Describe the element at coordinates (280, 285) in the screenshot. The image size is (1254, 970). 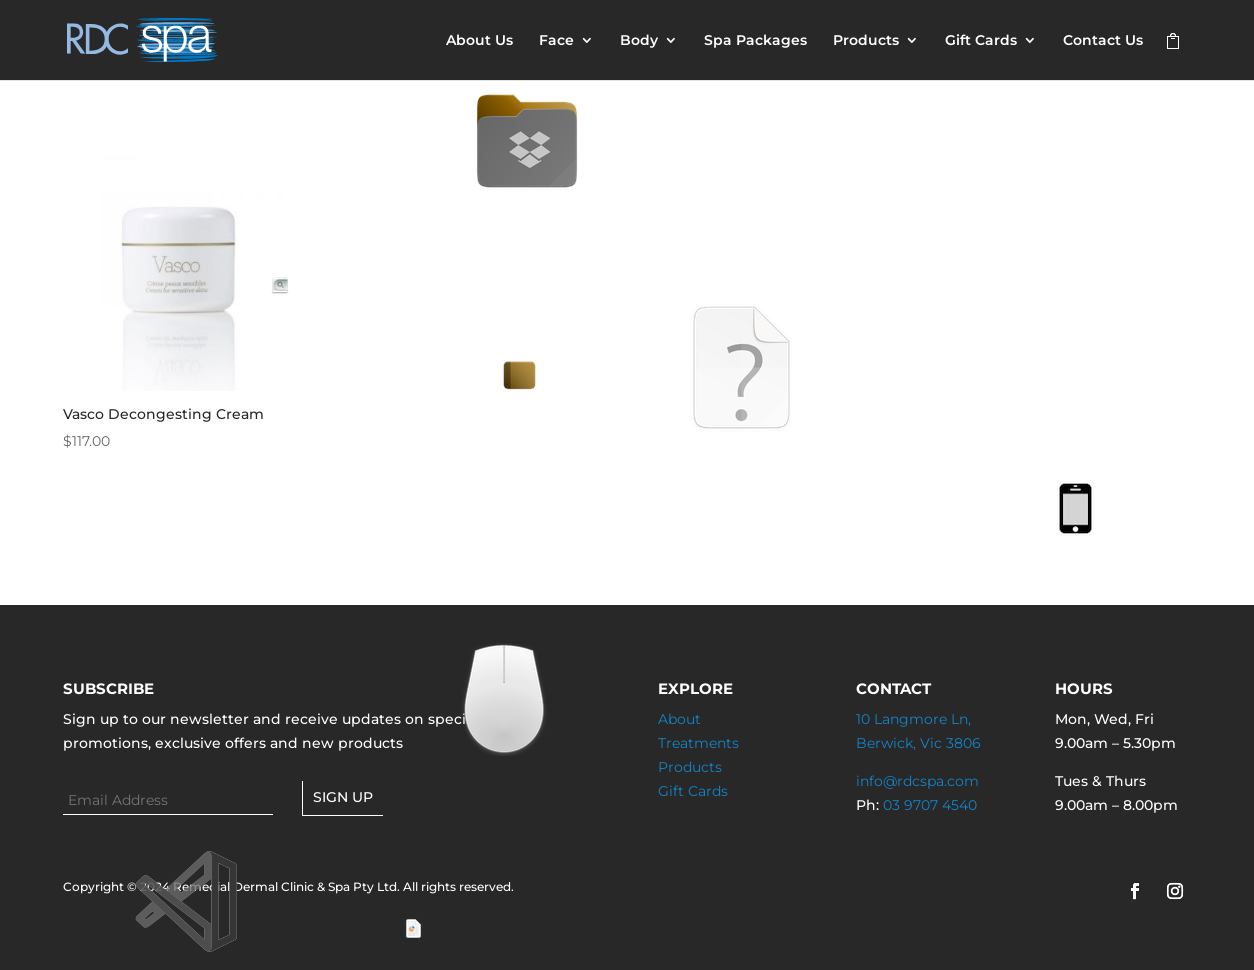
I see `open search preferences or settings` at that location.